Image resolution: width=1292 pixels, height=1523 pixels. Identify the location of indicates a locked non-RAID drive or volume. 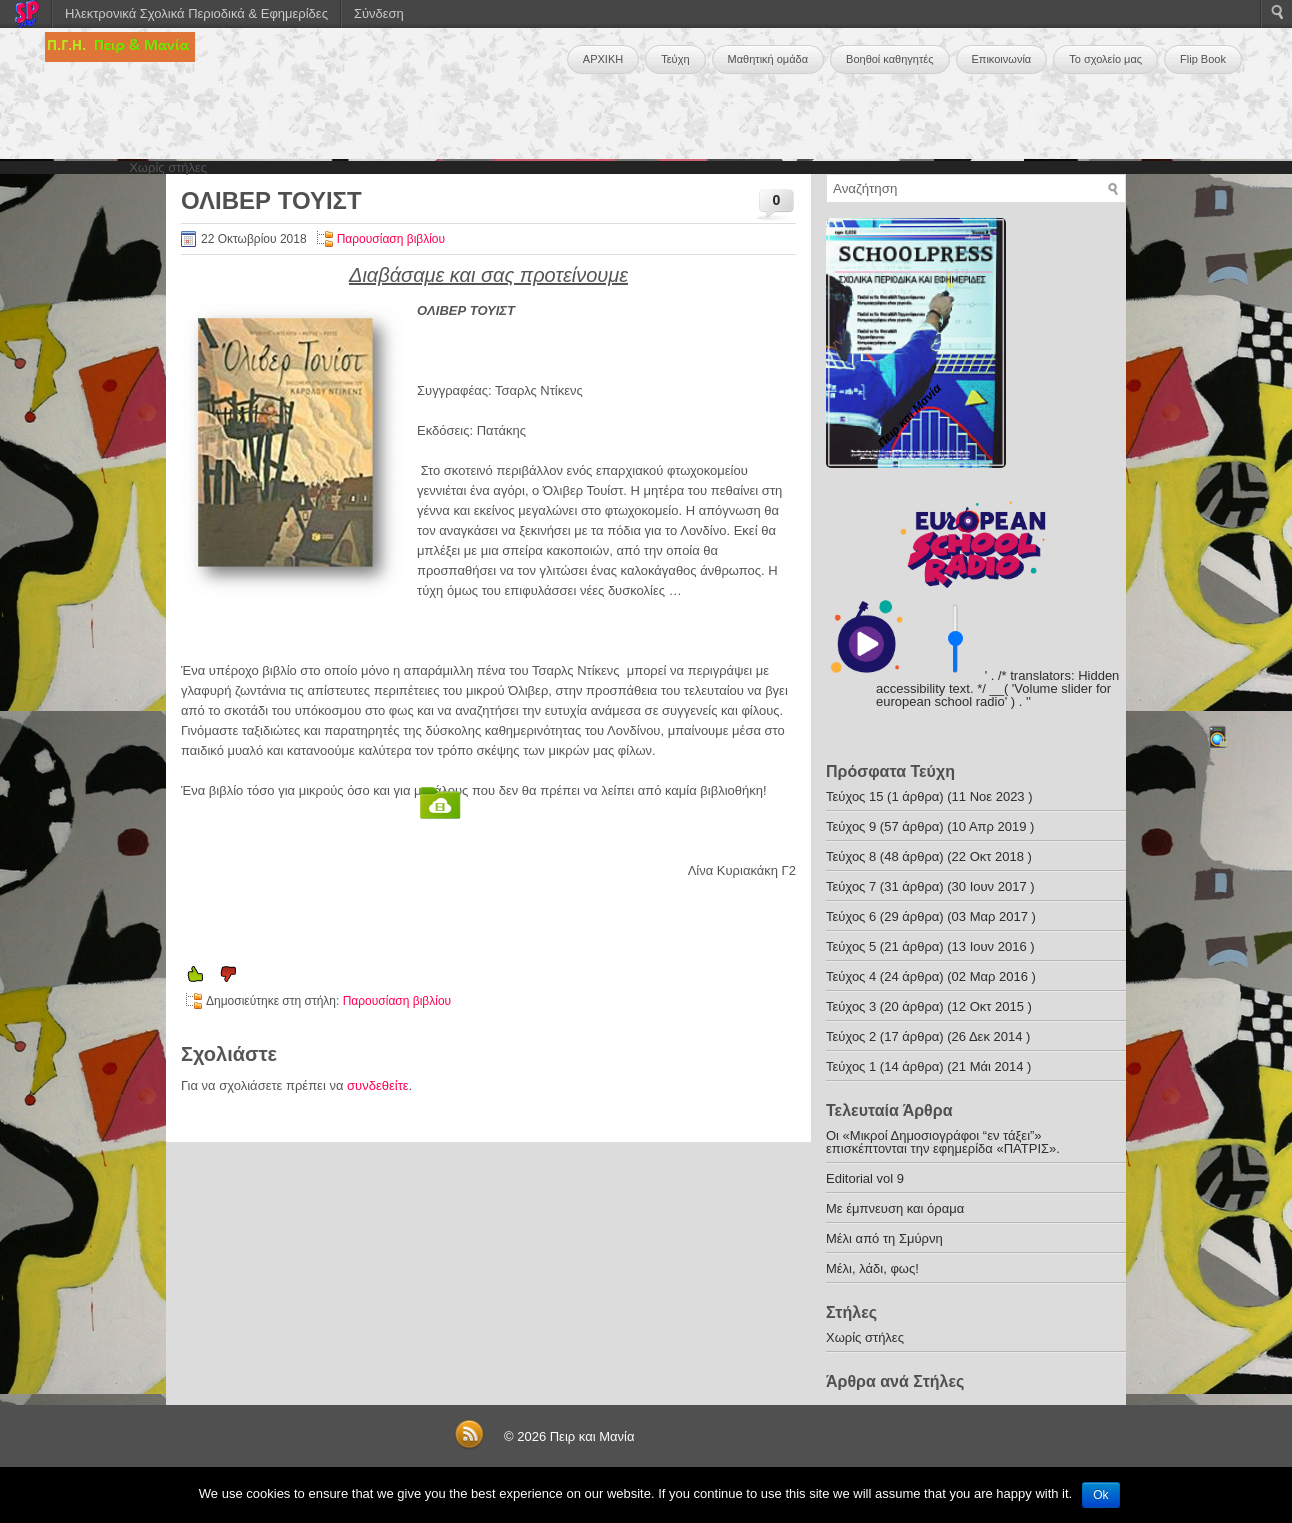
(1217, 736).